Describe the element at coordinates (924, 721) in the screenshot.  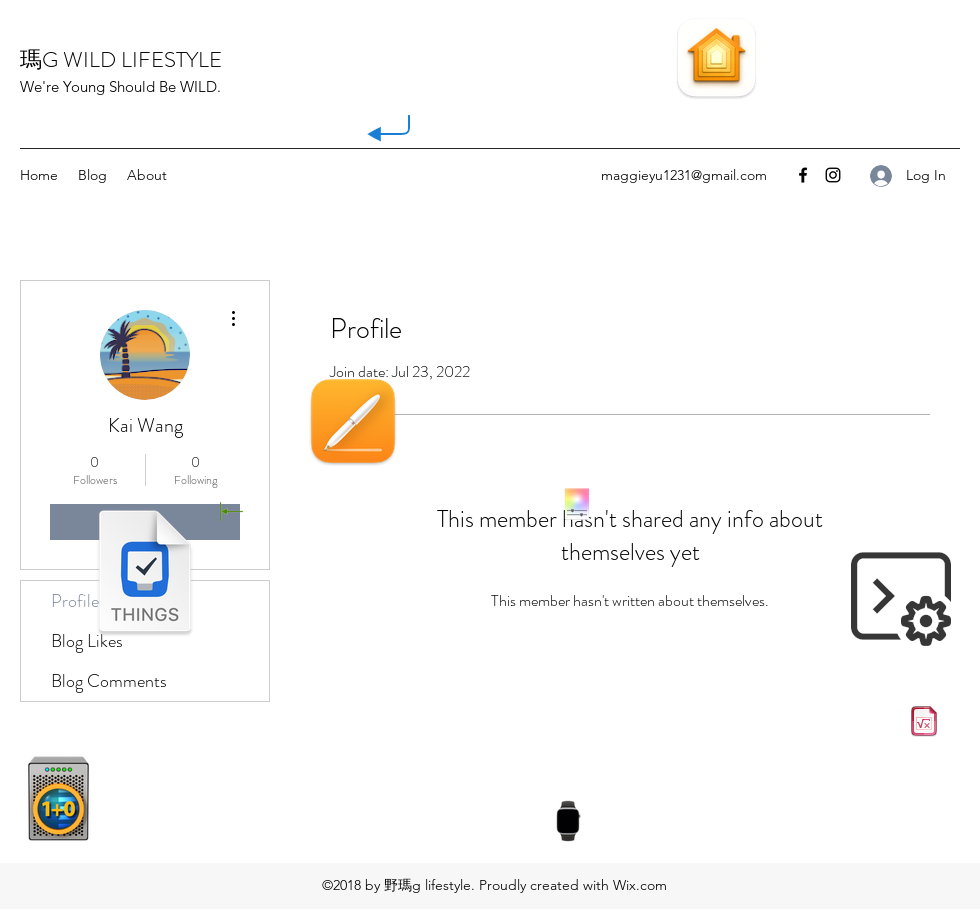
I see `open a formula template file` at that location.